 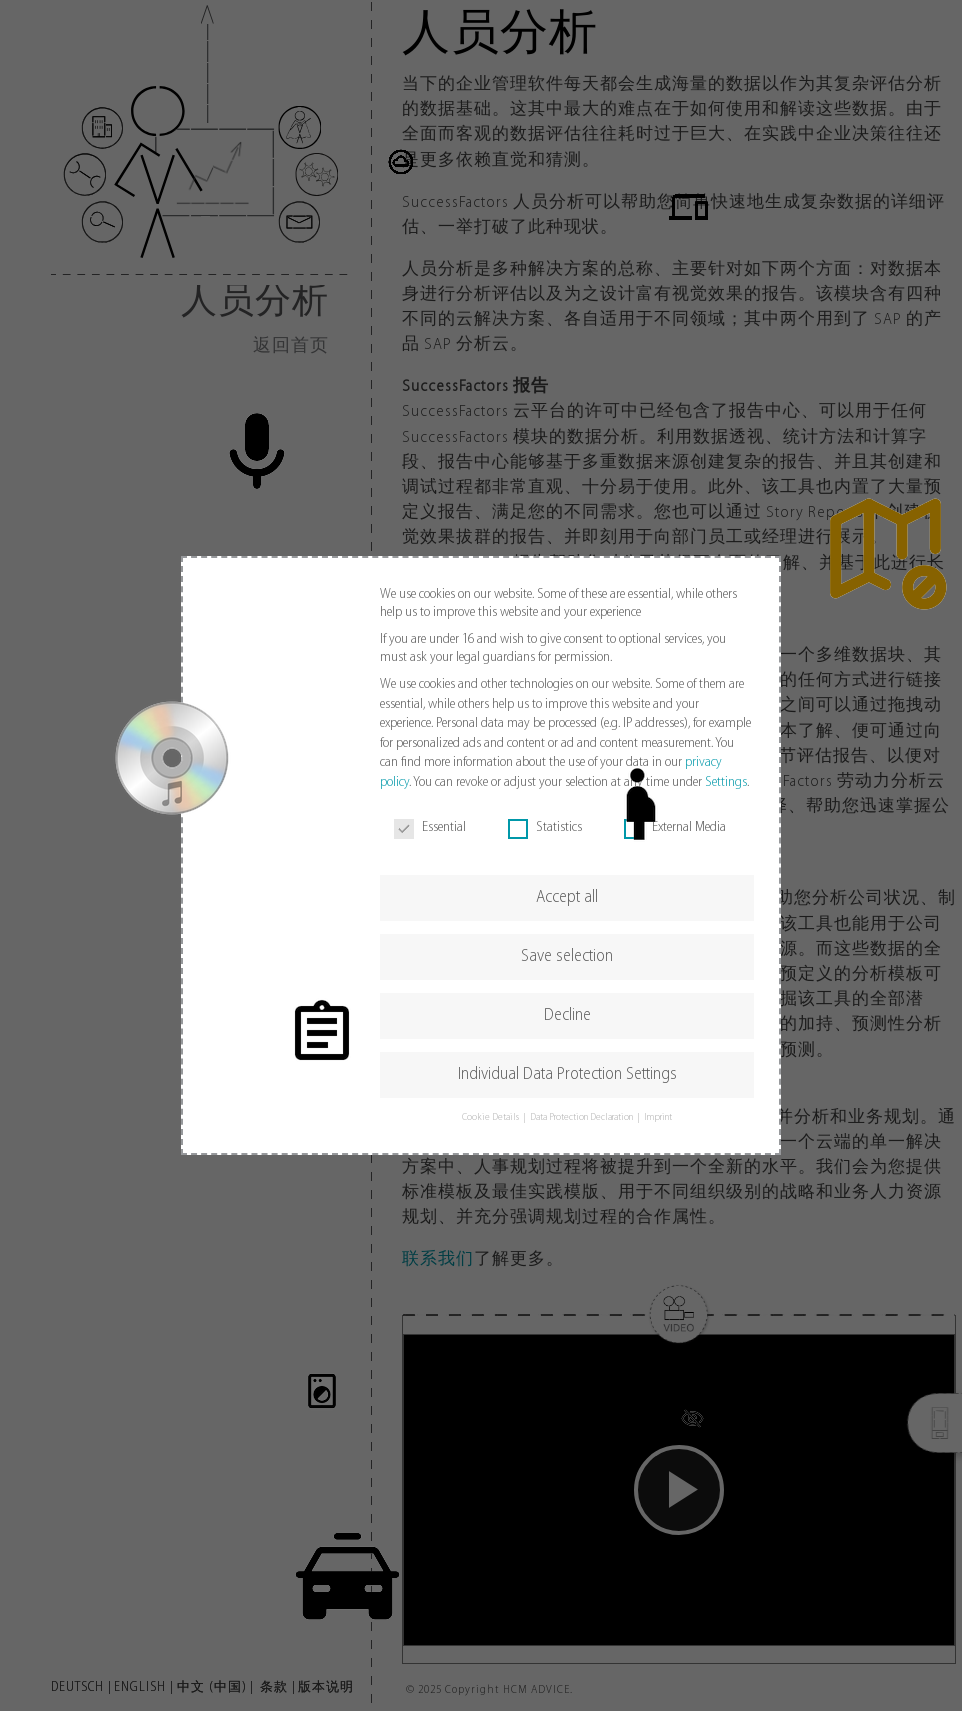 What do you see at coordinates (322, 1033) in the screenshot?
I see `view assignments or tasks` at bounding box center [322, 1033].